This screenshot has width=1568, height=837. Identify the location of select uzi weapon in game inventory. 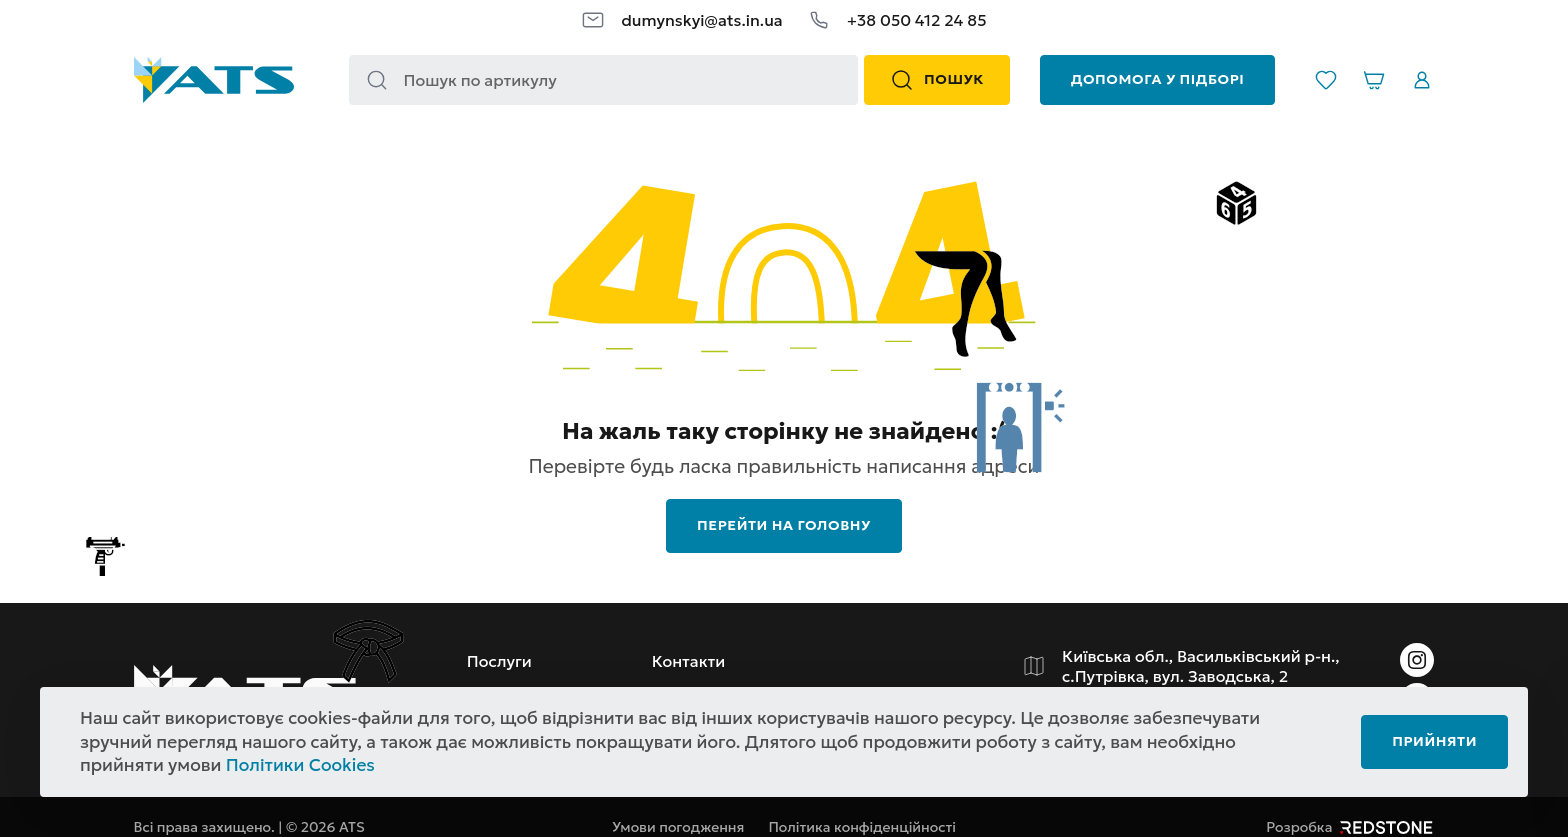
(105, 556).